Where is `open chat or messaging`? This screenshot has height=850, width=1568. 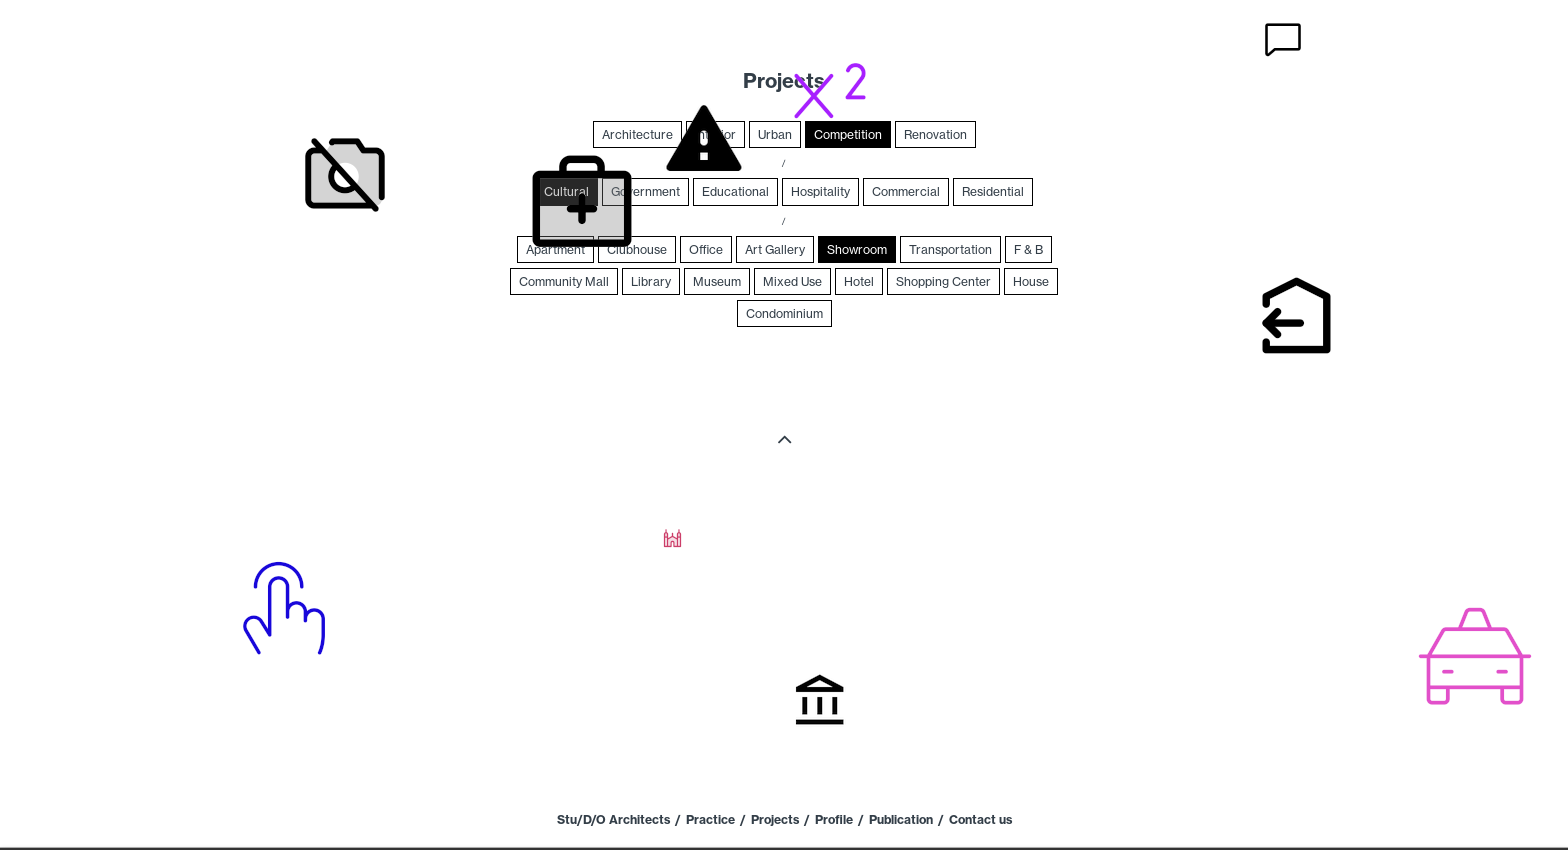
open chat or messaging is located at coordinates (1283, 37).